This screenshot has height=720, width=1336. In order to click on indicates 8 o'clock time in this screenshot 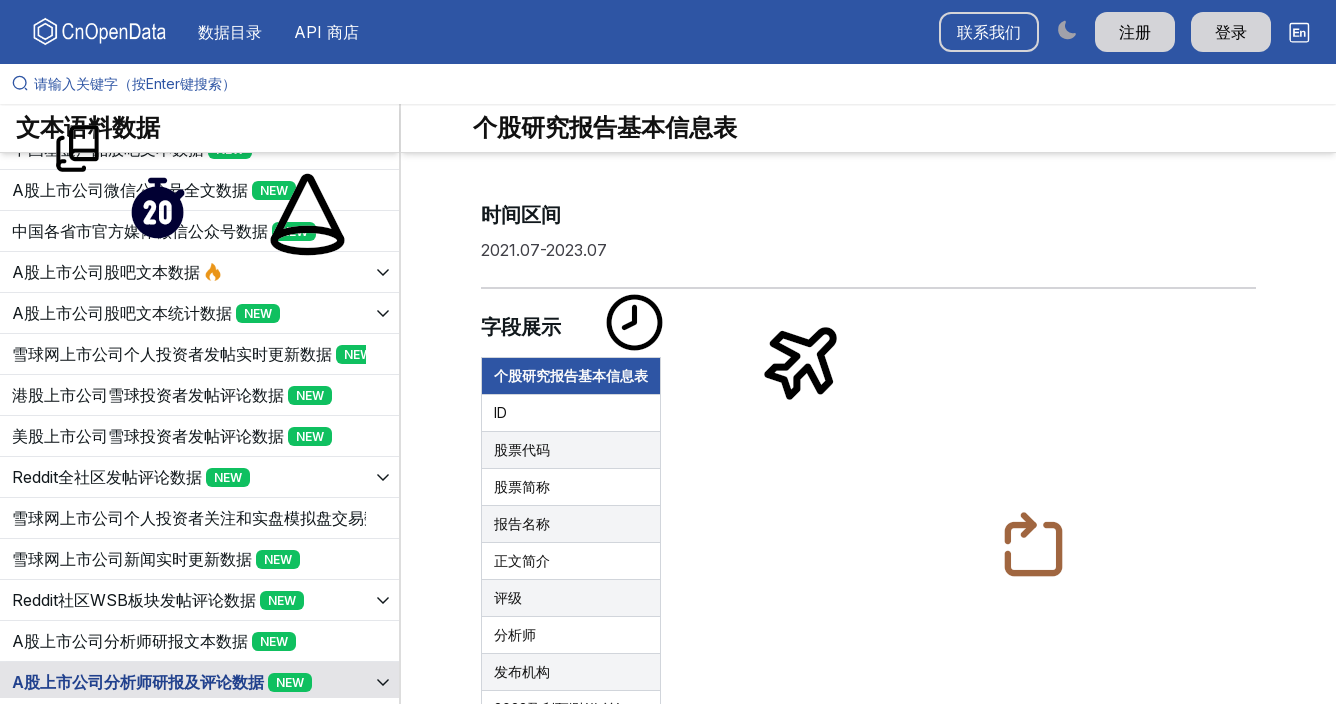, I will do `click(634, 322)`.